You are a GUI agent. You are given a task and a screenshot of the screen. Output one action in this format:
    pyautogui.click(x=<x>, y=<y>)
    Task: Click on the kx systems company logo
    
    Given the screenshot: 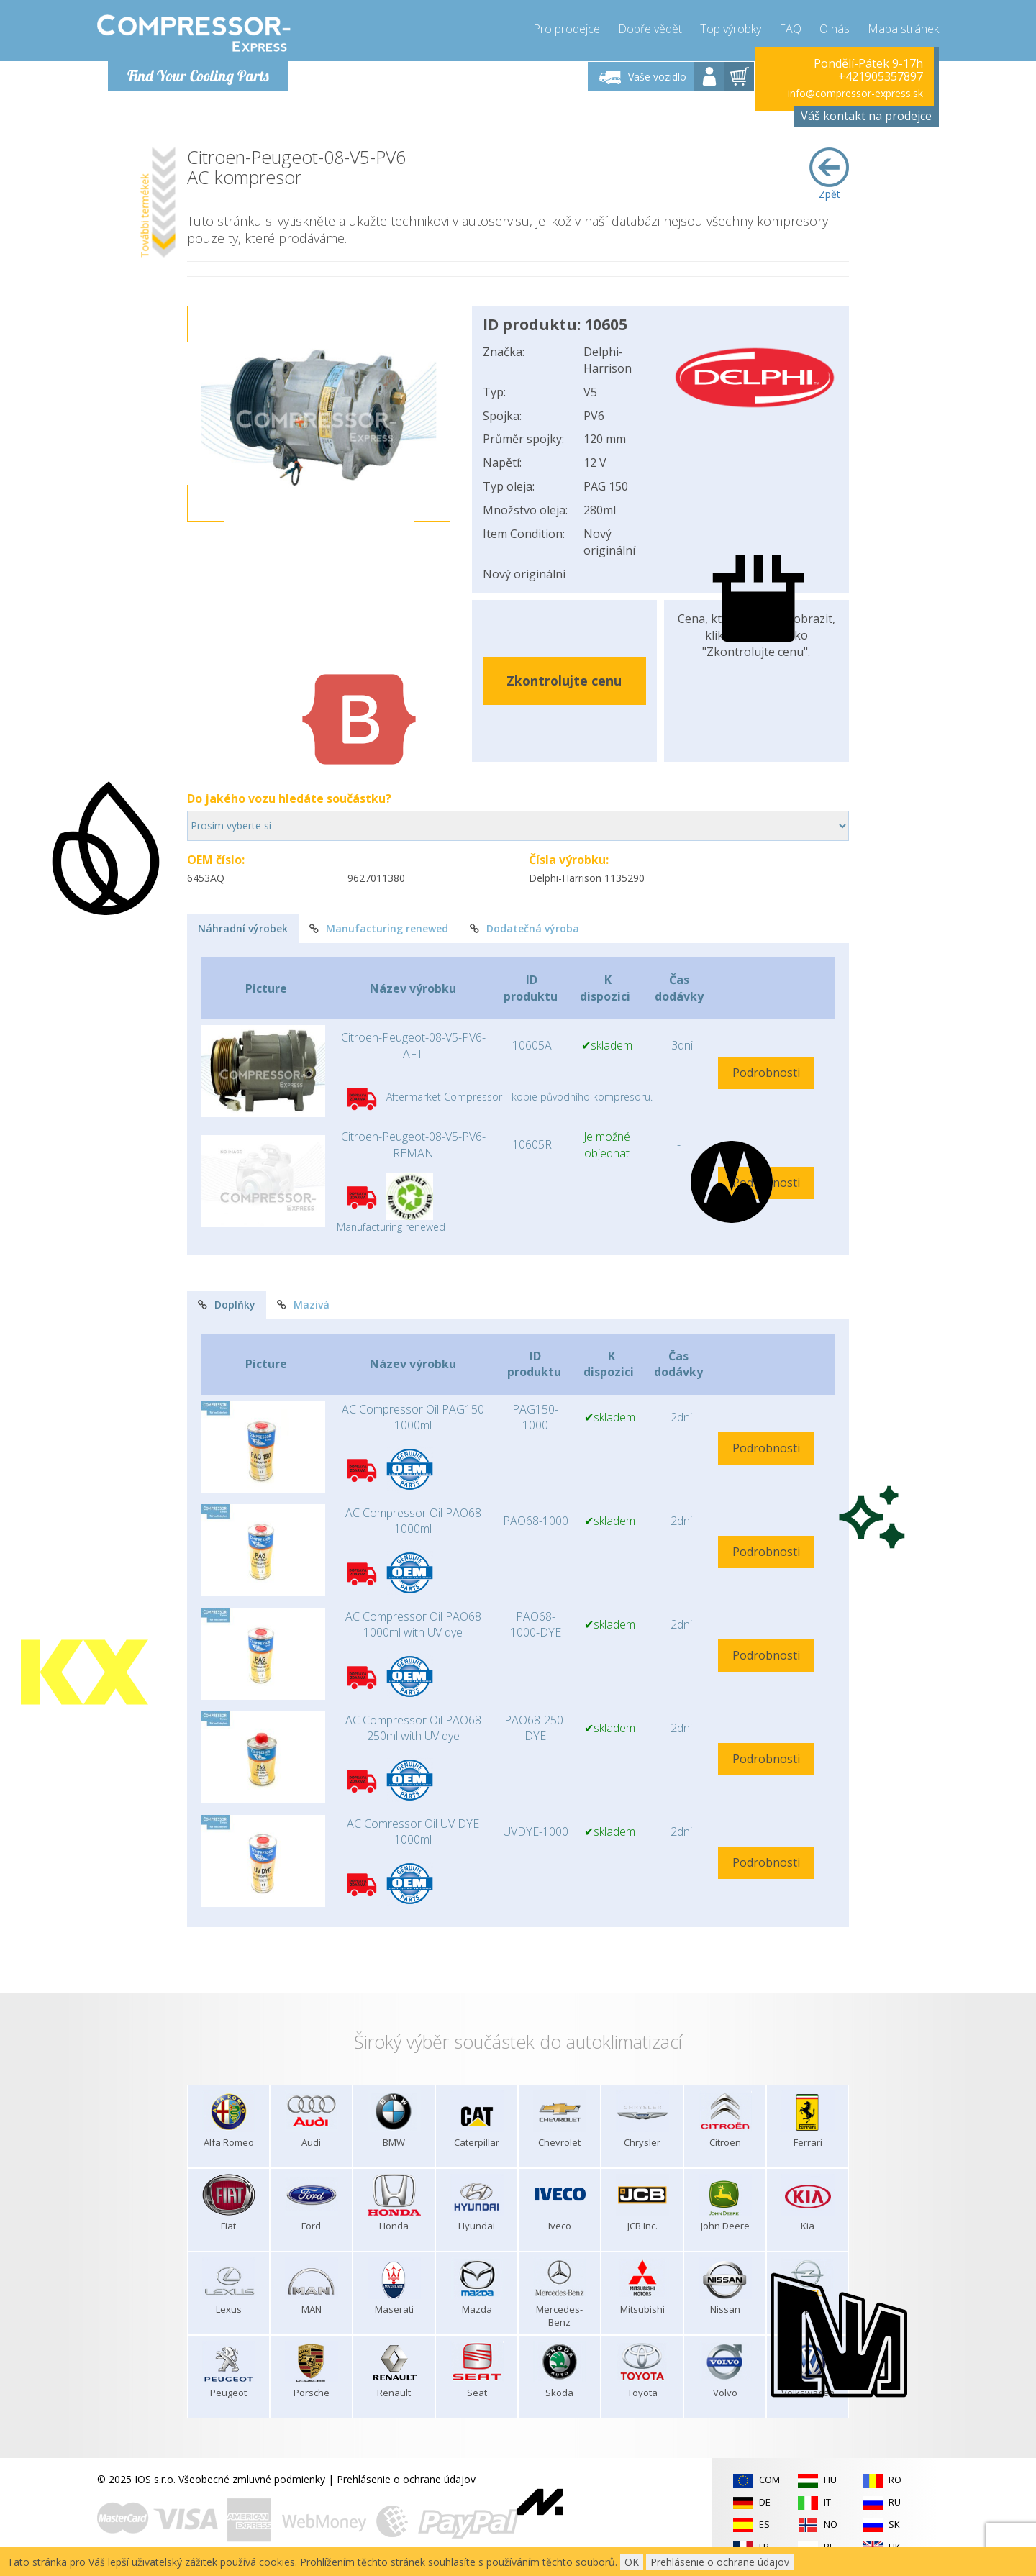 What is the action you would take?
    pyautogui.click(x=84, y=1672)
    